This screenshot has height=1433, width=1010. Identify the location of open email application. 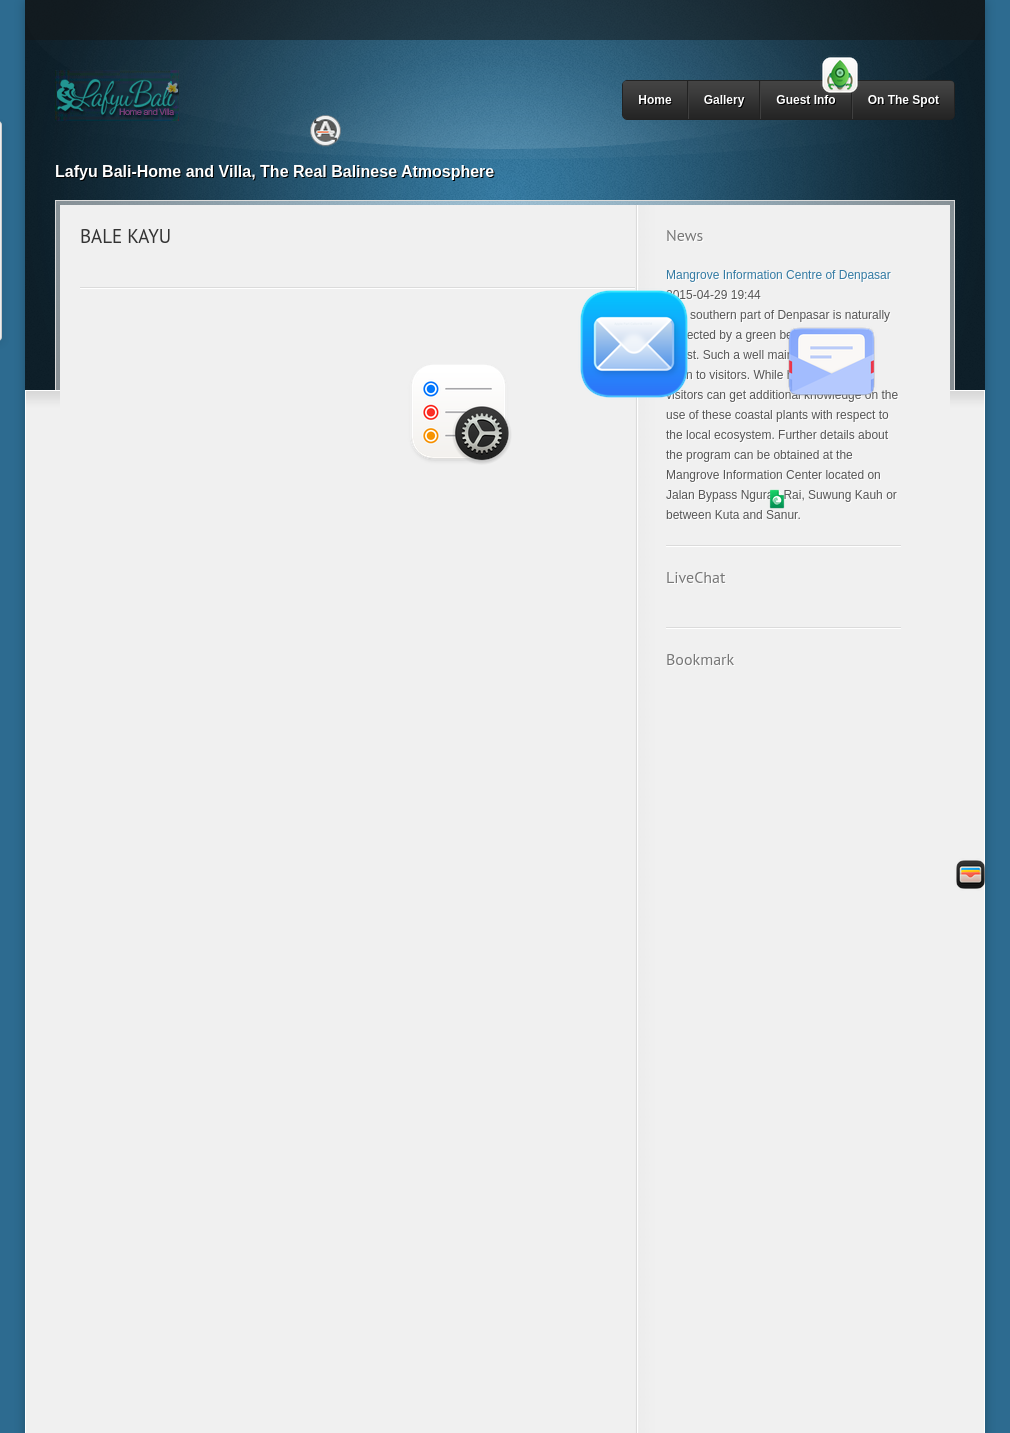
(831, 361).